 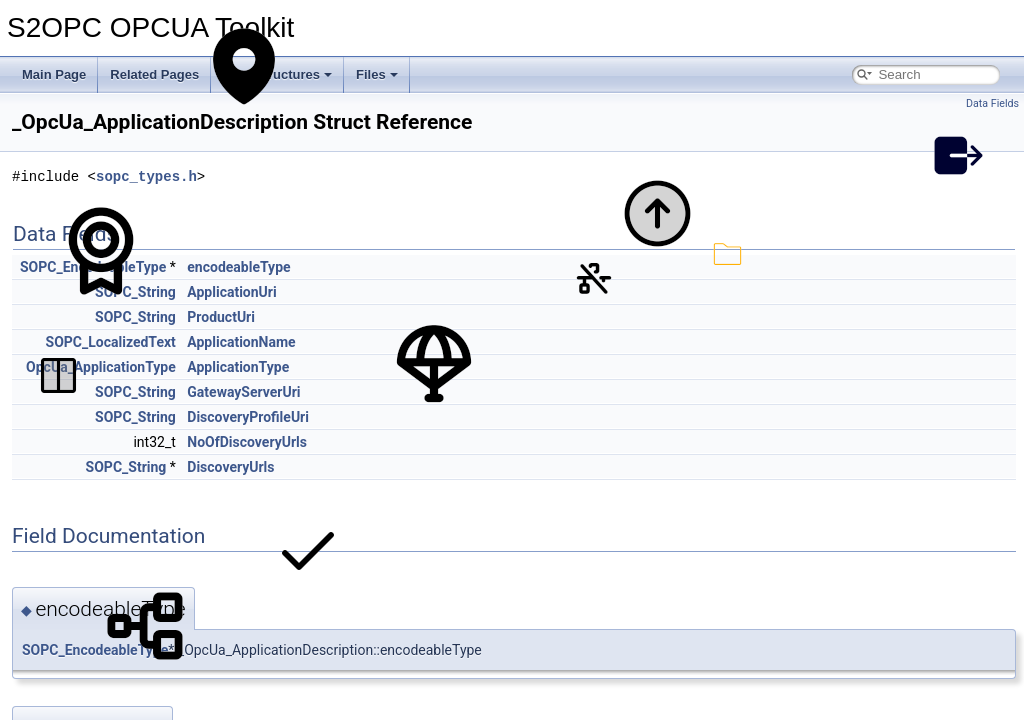 What do you see at coordinates (58, 375) in the screenshot?
I see `split view horizontally into two panes` at bounding box center [58, 375].